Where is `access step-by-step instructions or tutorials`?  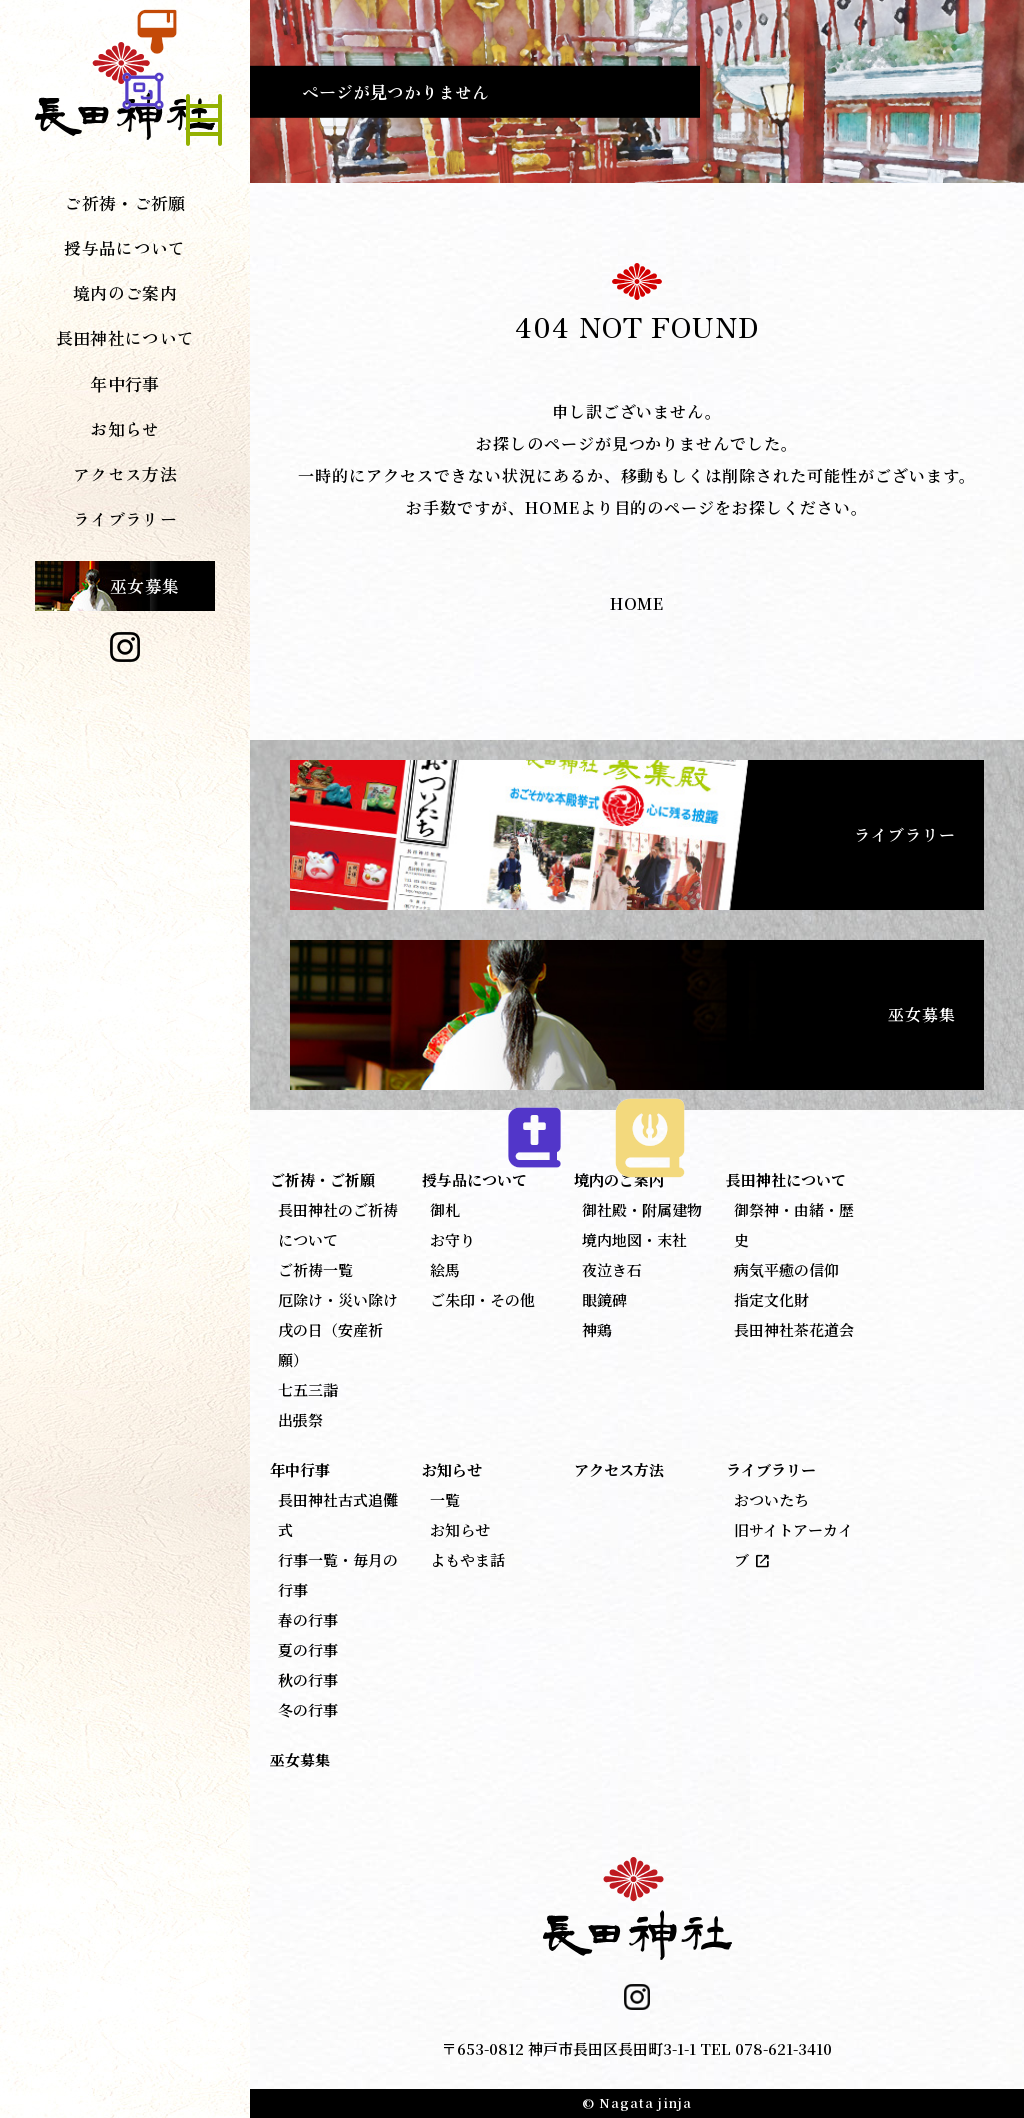 access step-by-step instructions or tutorials is located at coordinates (204, 120).